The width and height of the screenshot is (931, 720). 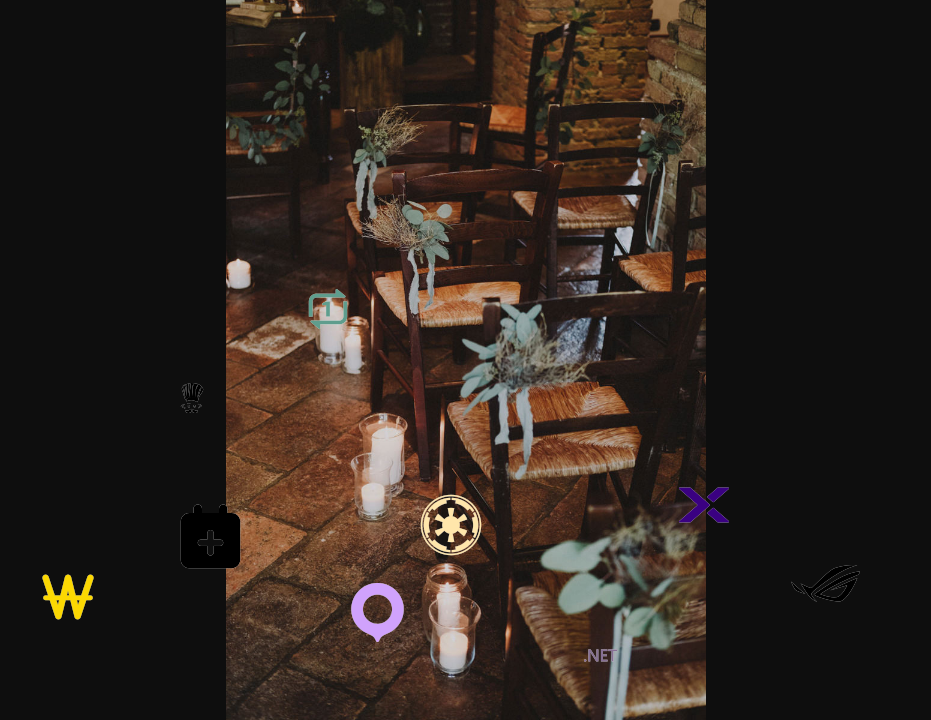 I want to click on visit codechef competitive programming platform, so click(x=192, y=398).